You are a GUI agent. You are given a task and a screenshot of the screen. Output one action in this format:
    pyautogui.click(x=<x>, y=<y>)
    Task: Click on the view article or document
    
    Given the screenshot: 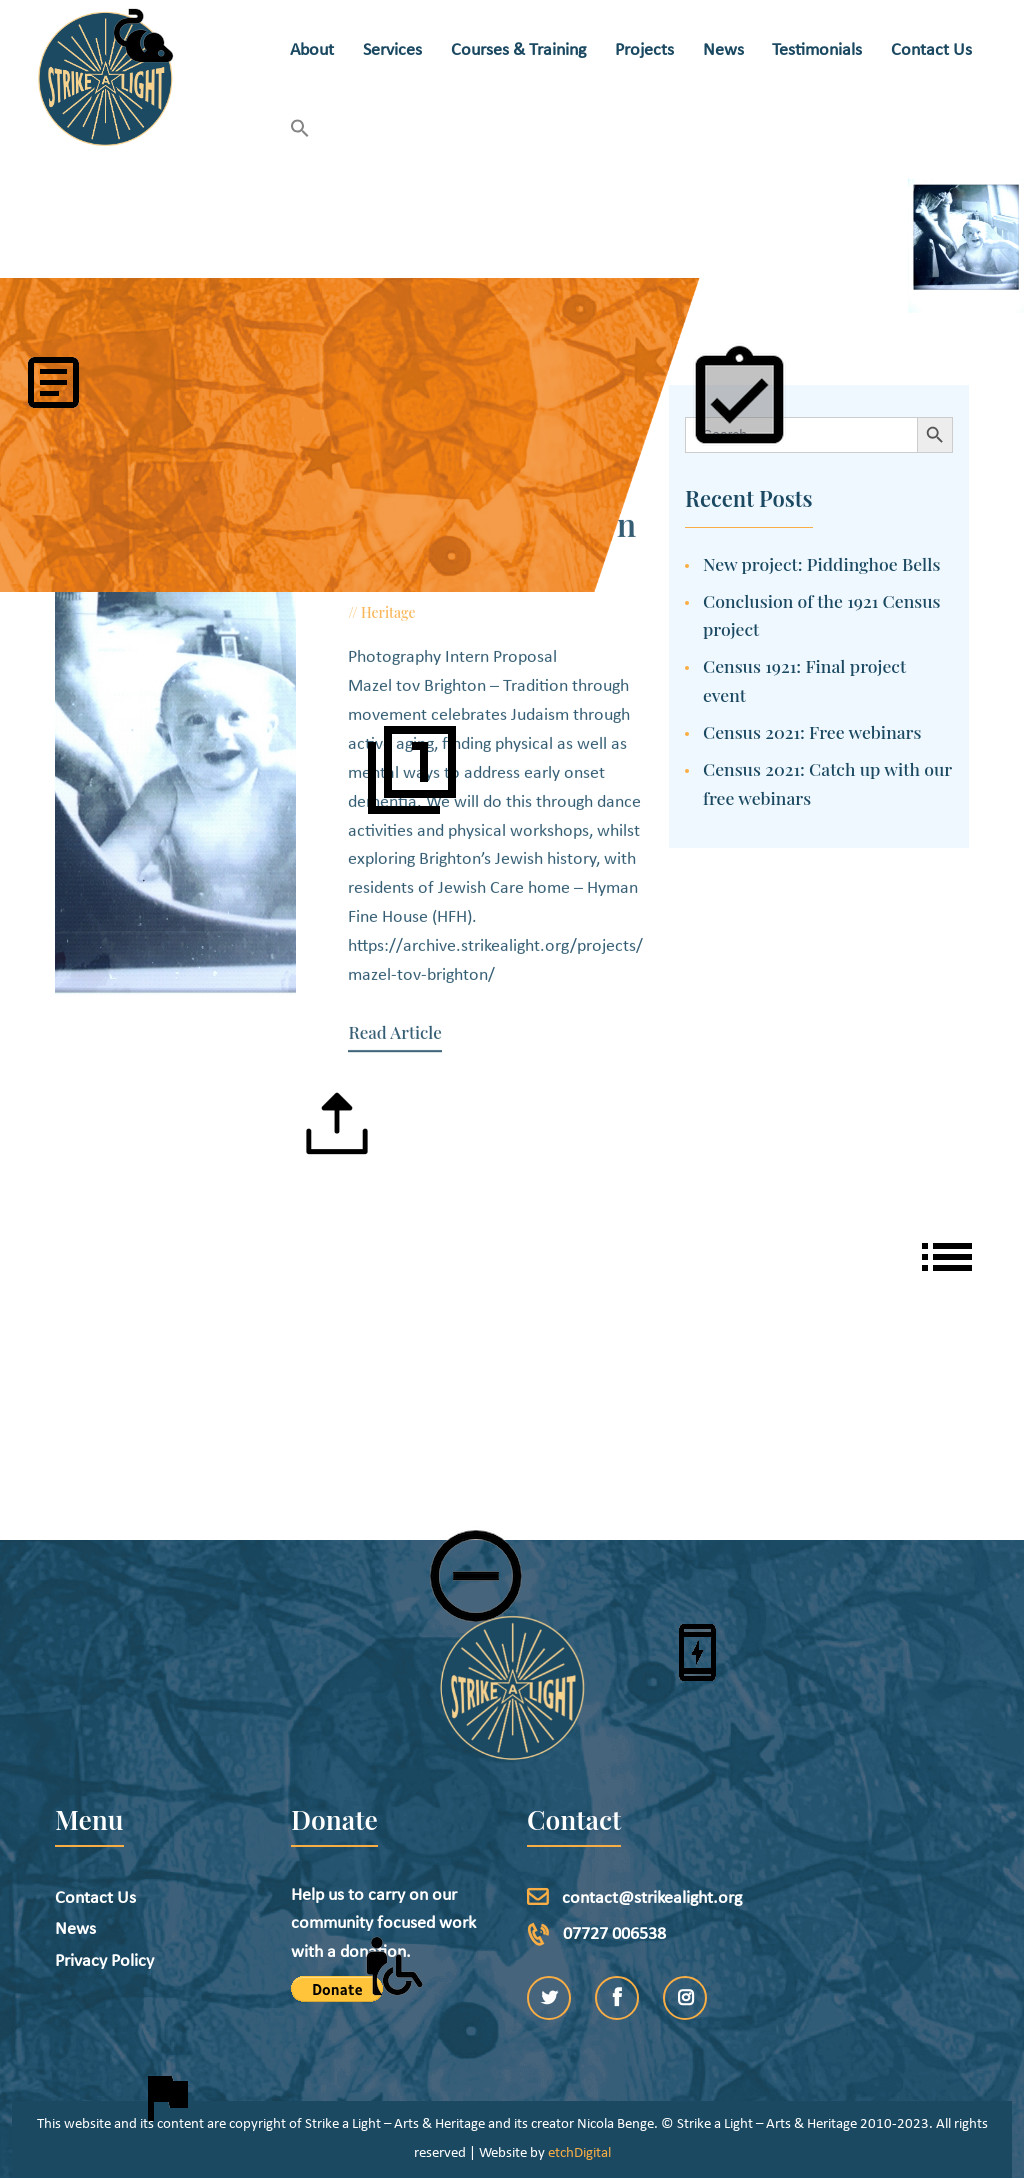 What is the action you would take?
    pyautogui.click(x=53, y=382)
    